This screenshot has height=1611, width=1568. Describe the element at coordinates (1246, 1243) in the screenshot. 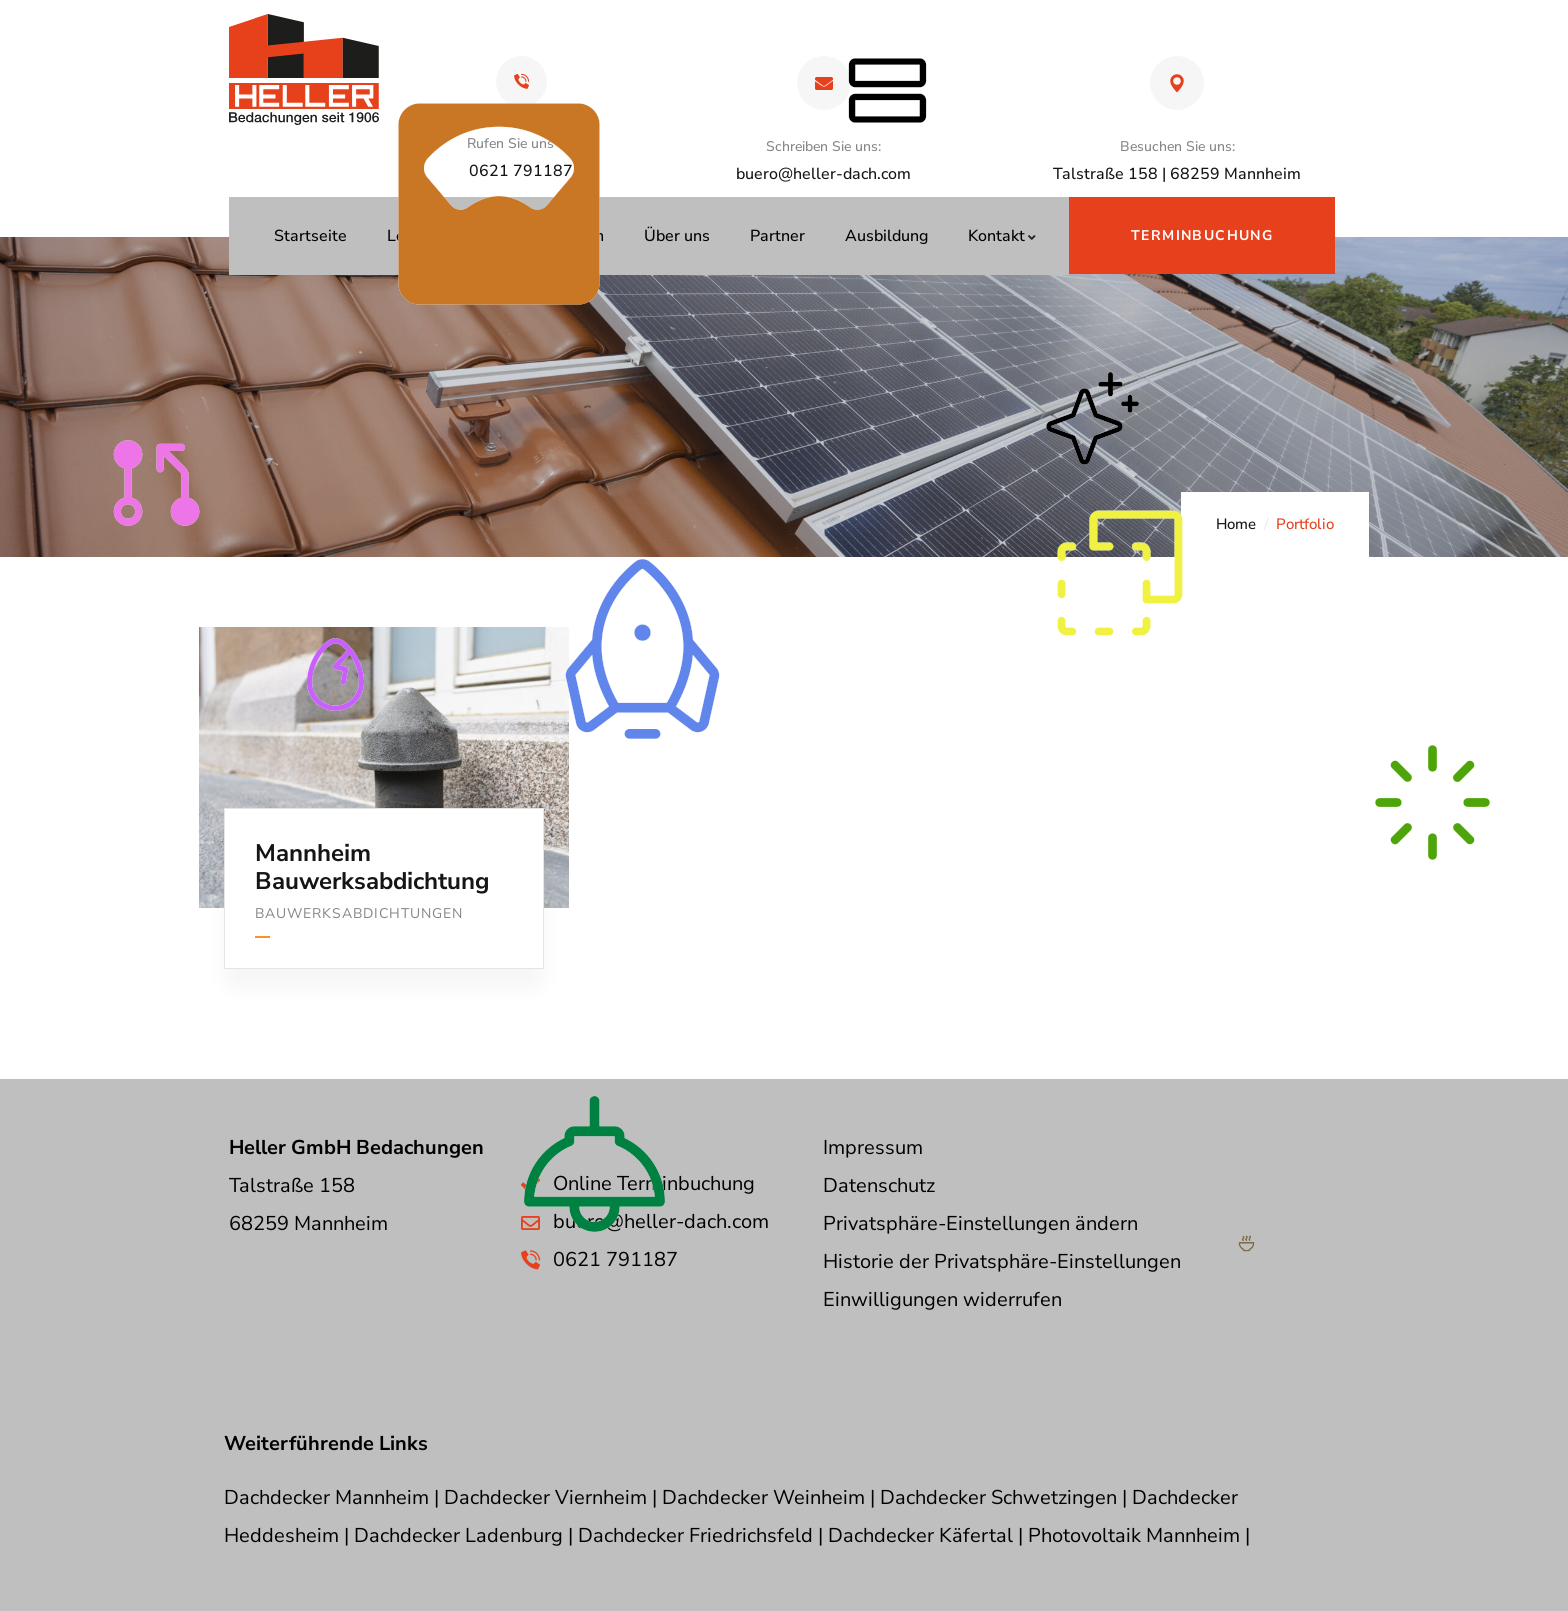

I see `view food or dining options` at that location.